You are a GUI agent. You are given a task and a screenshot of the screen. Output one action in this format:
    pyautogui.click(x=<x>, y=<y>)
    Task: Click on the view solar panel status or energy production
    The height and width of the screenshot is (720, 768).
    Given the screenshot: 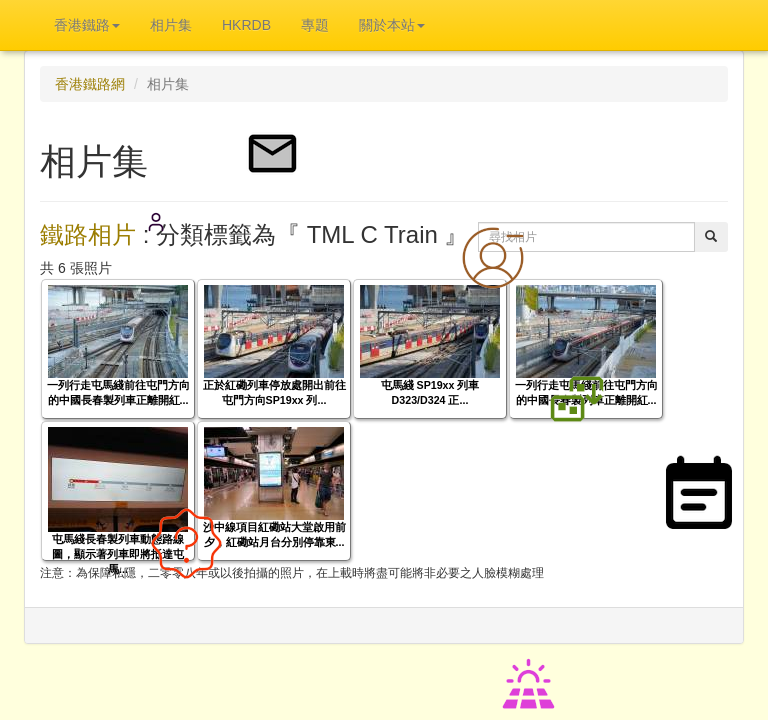 What is the action you would take?
    pyautogui.click(x=528, y=686)
    